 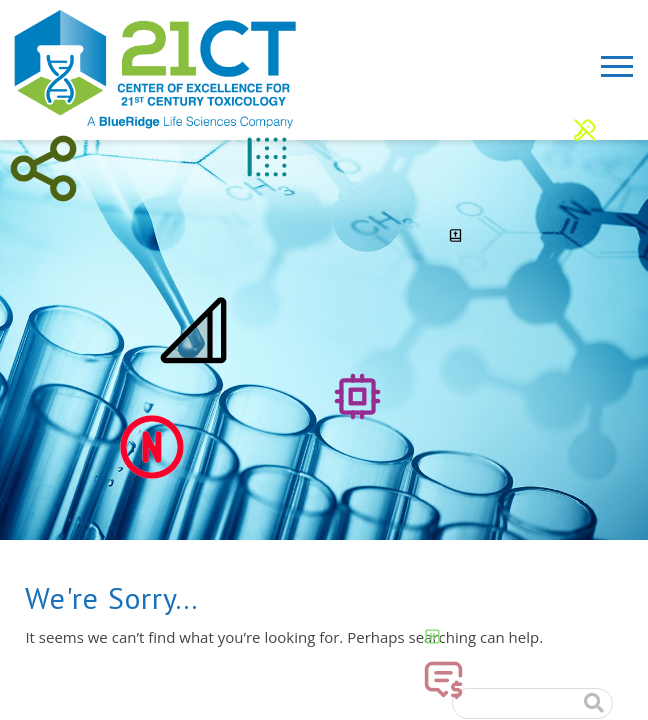 What do you see at coordinates (455, 235) in the screenshot?
I see `access religious texts or scriptures` at bounding box center [455, 235].